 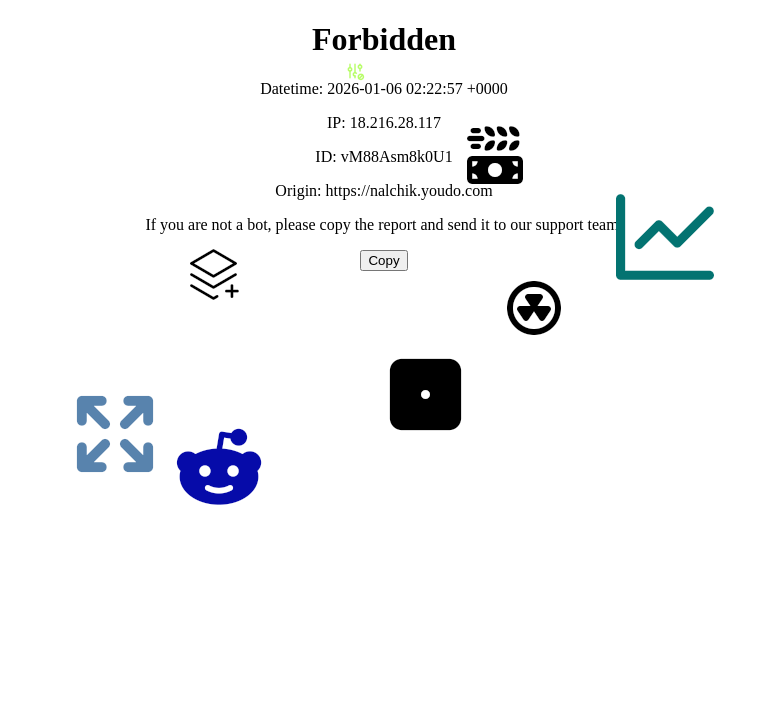 What do you see at coordinates (534, 308) in the screenshot?
I see `indicates a fallout shelter or radiation safety location` at bounding box center [534, 308].